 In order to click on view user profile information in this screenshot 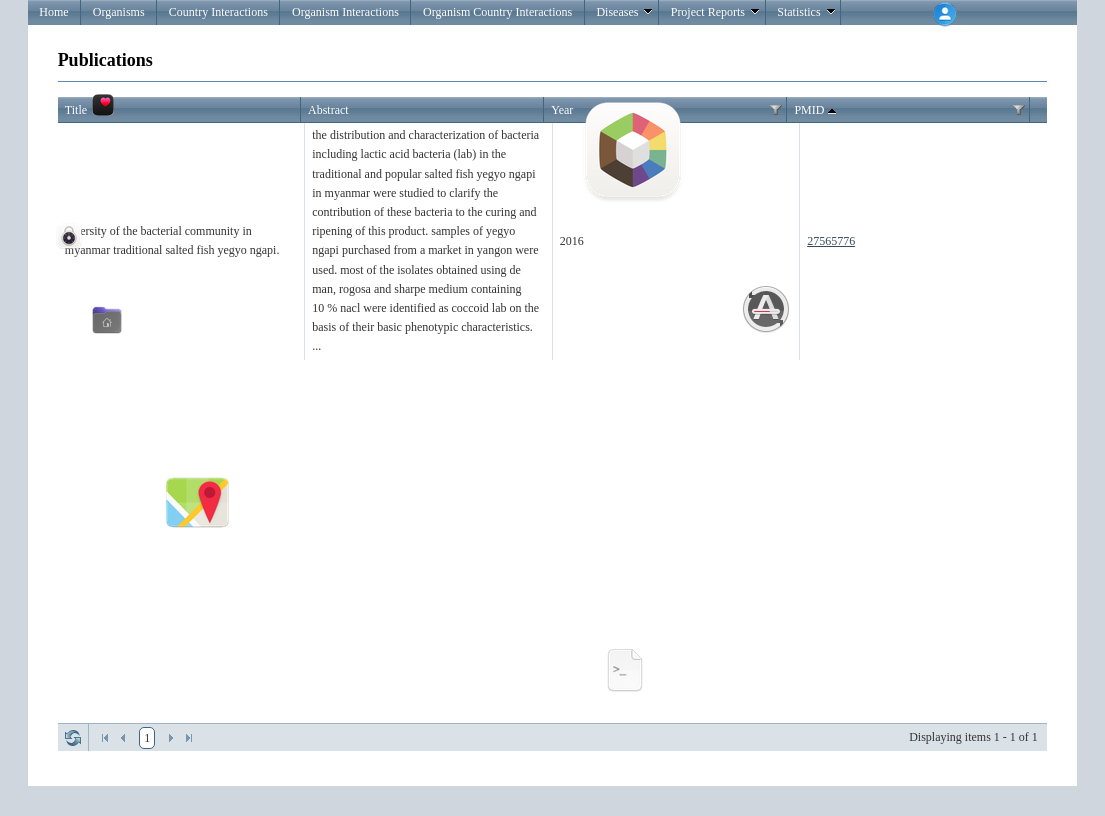, I will do `click(945, 14)`.